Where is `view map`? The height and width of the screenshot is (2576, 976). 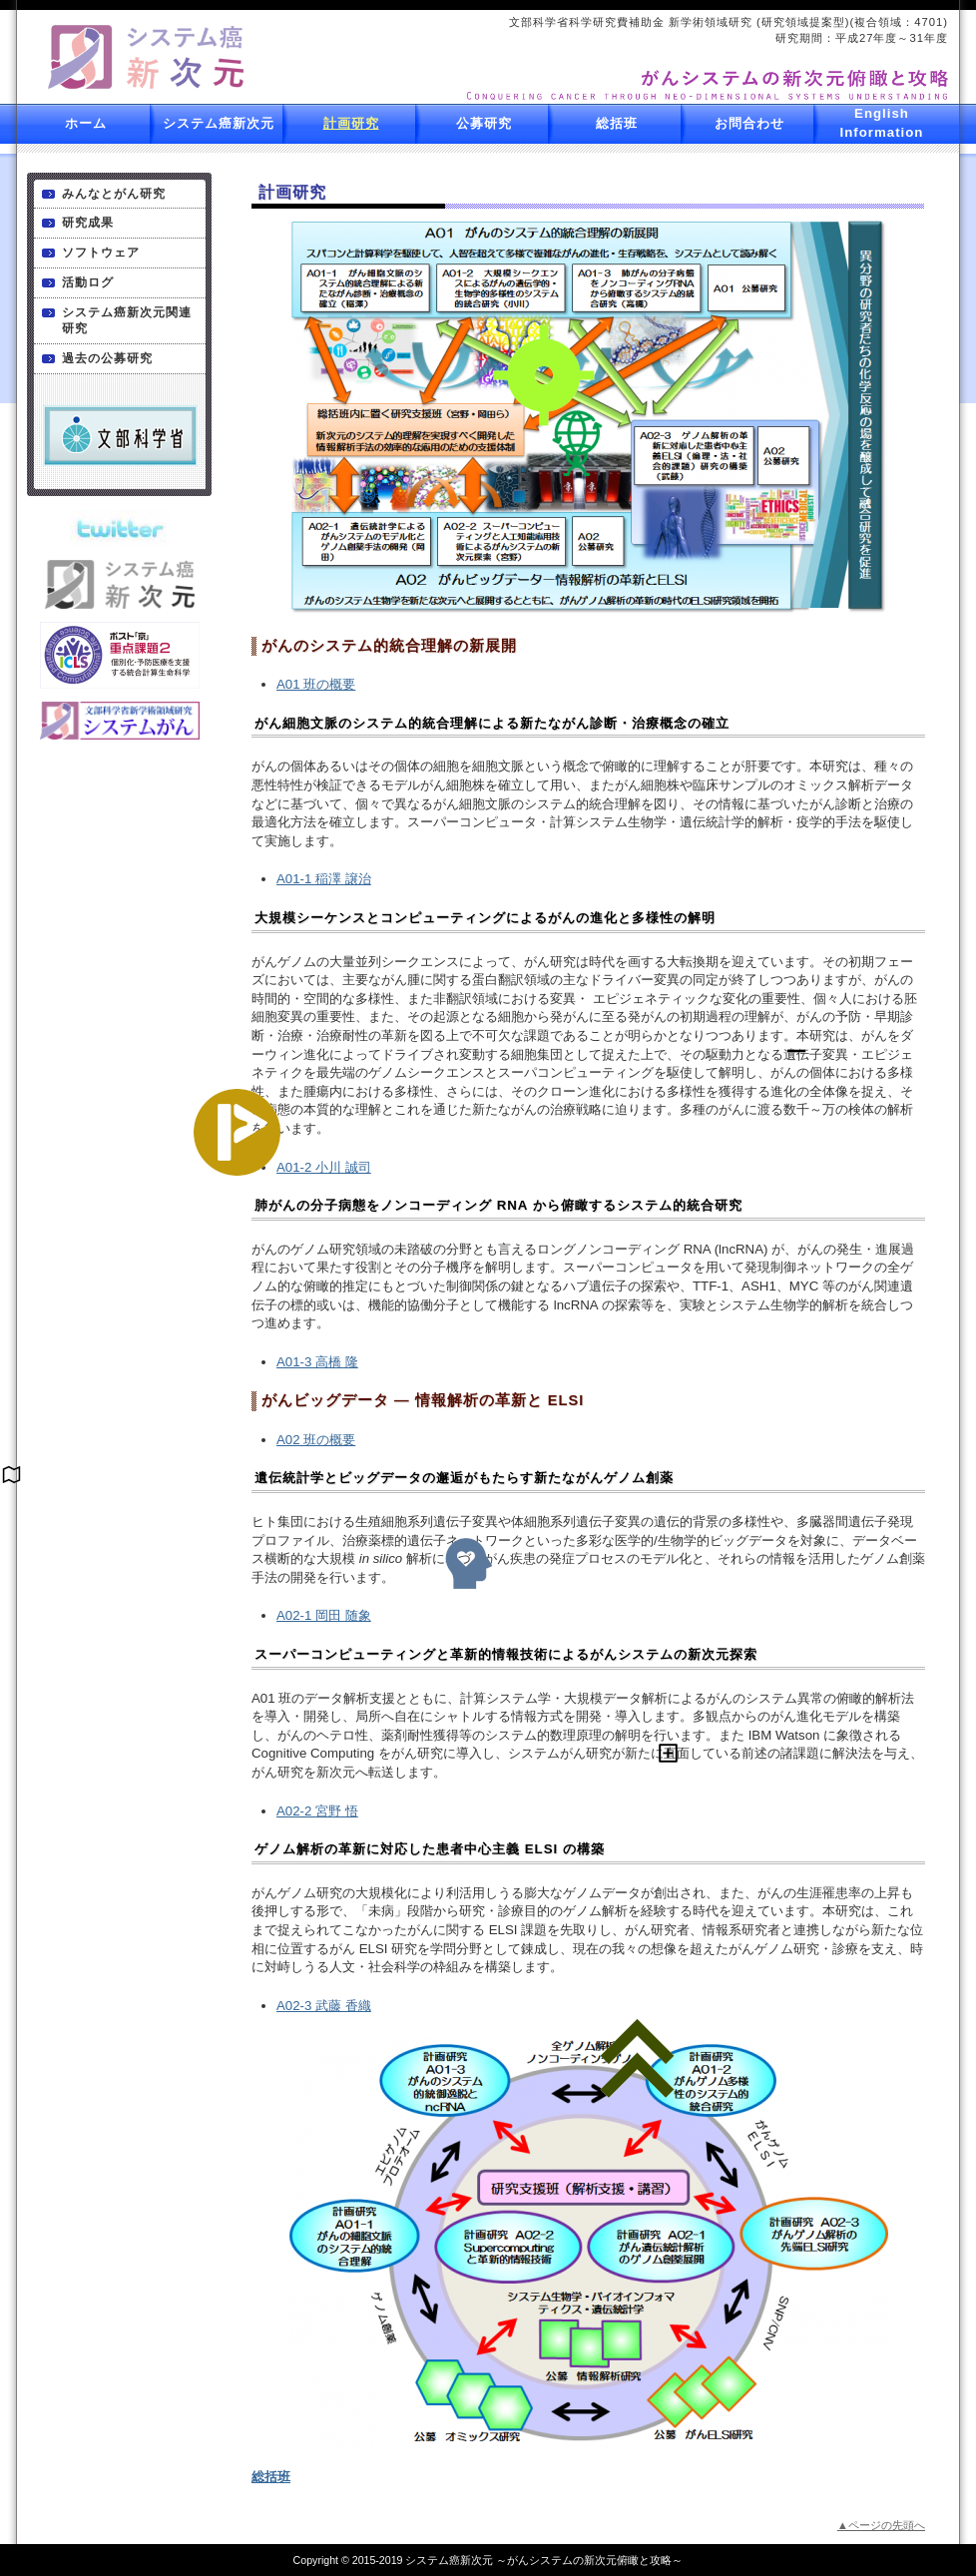
view map is located at coordinates (11, 1474).